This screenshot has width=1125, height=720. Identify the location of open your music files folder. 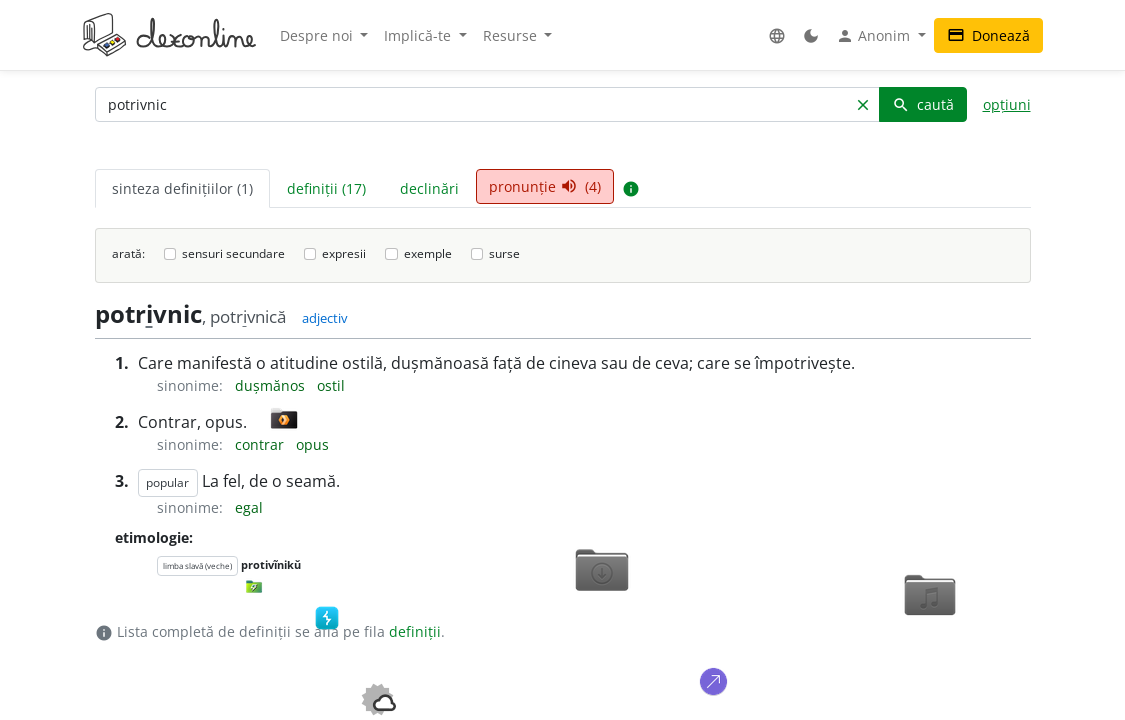
(930, 595).